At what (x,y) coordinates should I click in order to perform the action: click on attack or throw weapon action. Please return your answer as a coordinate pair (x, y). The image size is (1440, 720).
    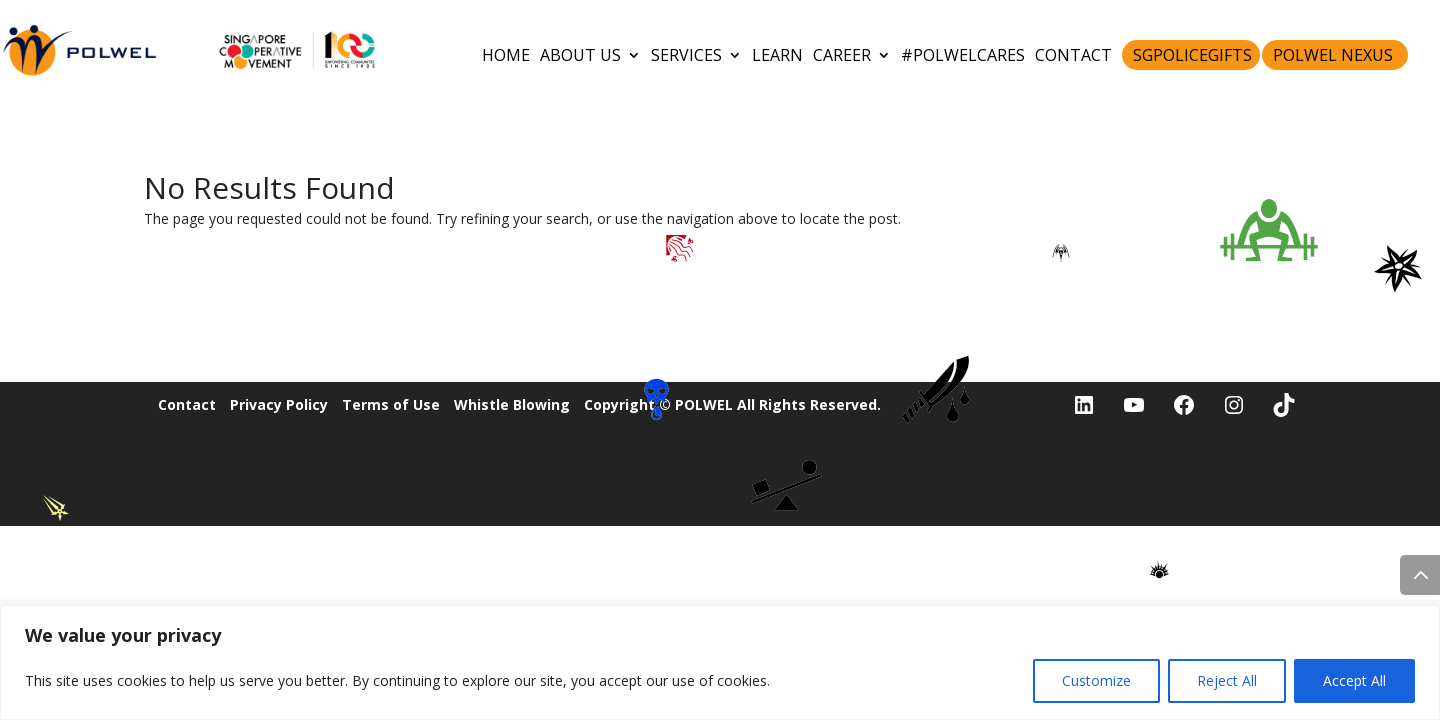
    Looking at the image, I should click on (56, 508).